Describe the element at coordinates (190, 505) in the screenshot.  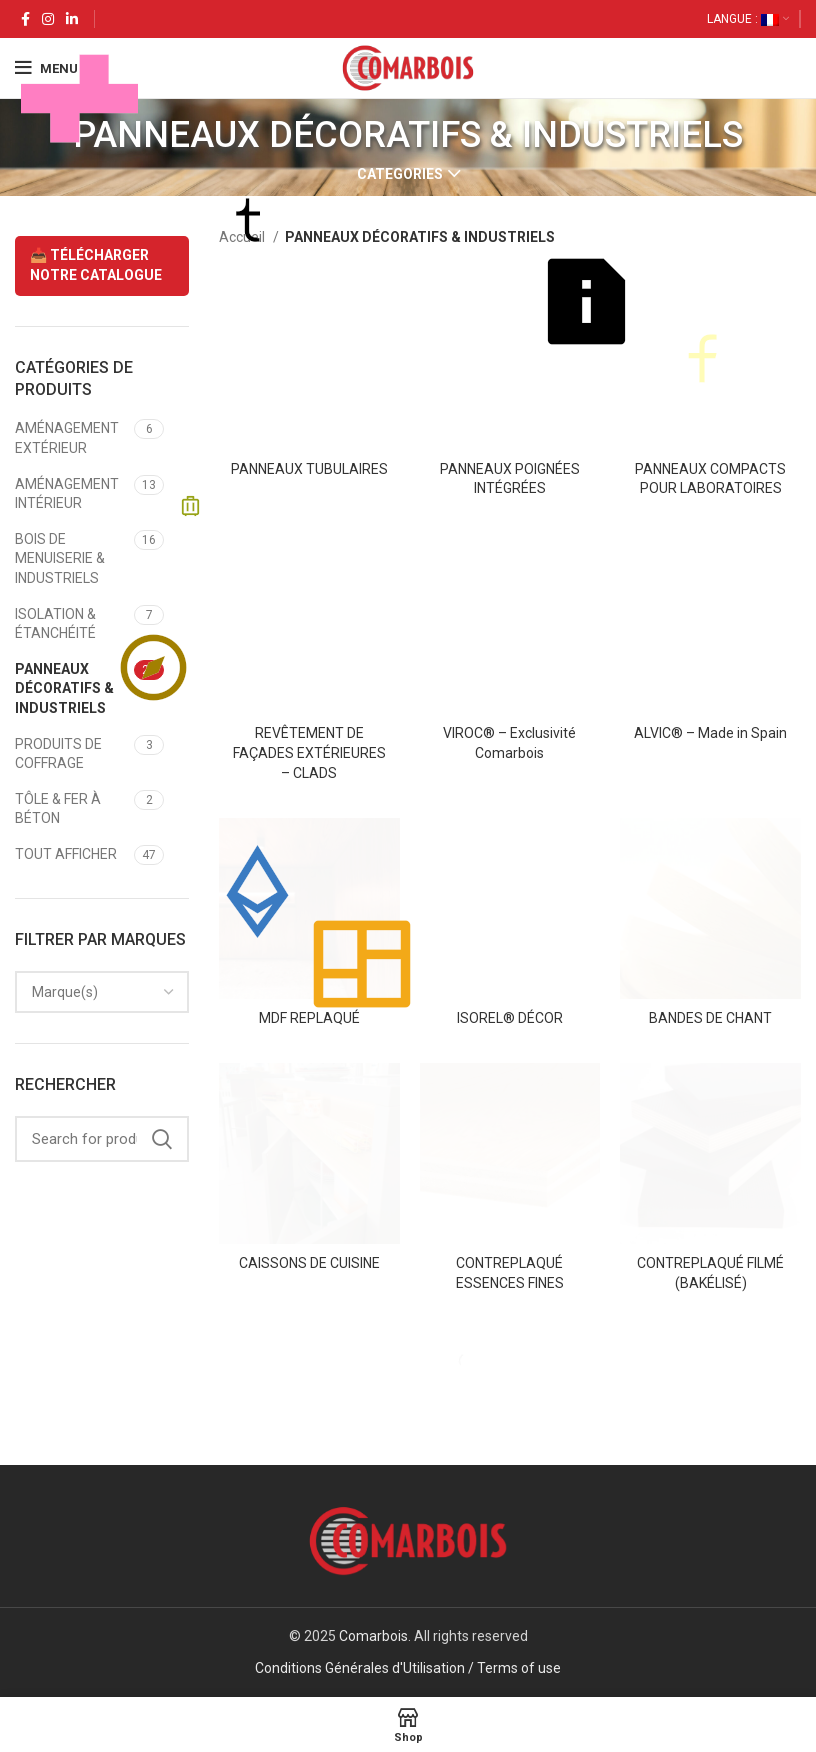
I see `access travel or trip planning features` at that location.